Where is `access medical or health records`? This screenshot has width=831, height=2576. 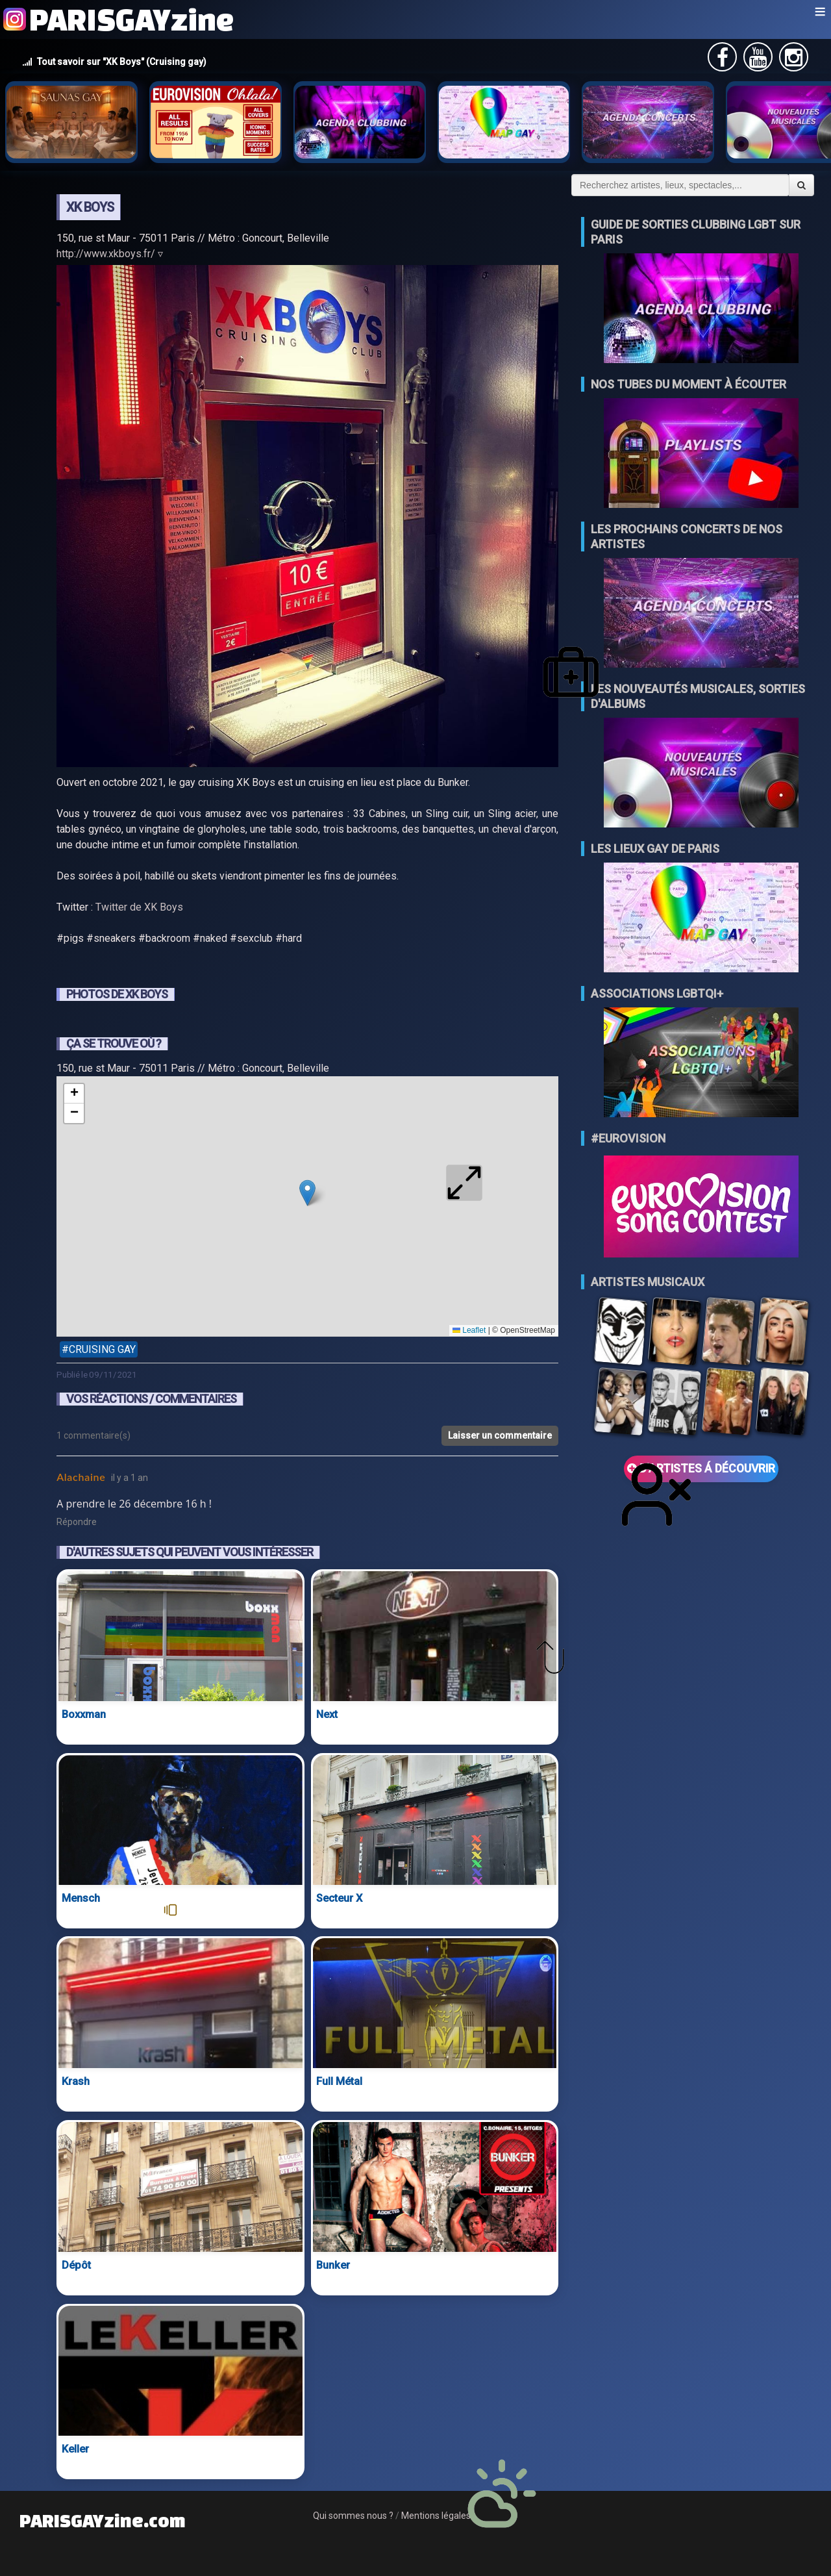
access medical or health records is located at coordinates (571, 674).